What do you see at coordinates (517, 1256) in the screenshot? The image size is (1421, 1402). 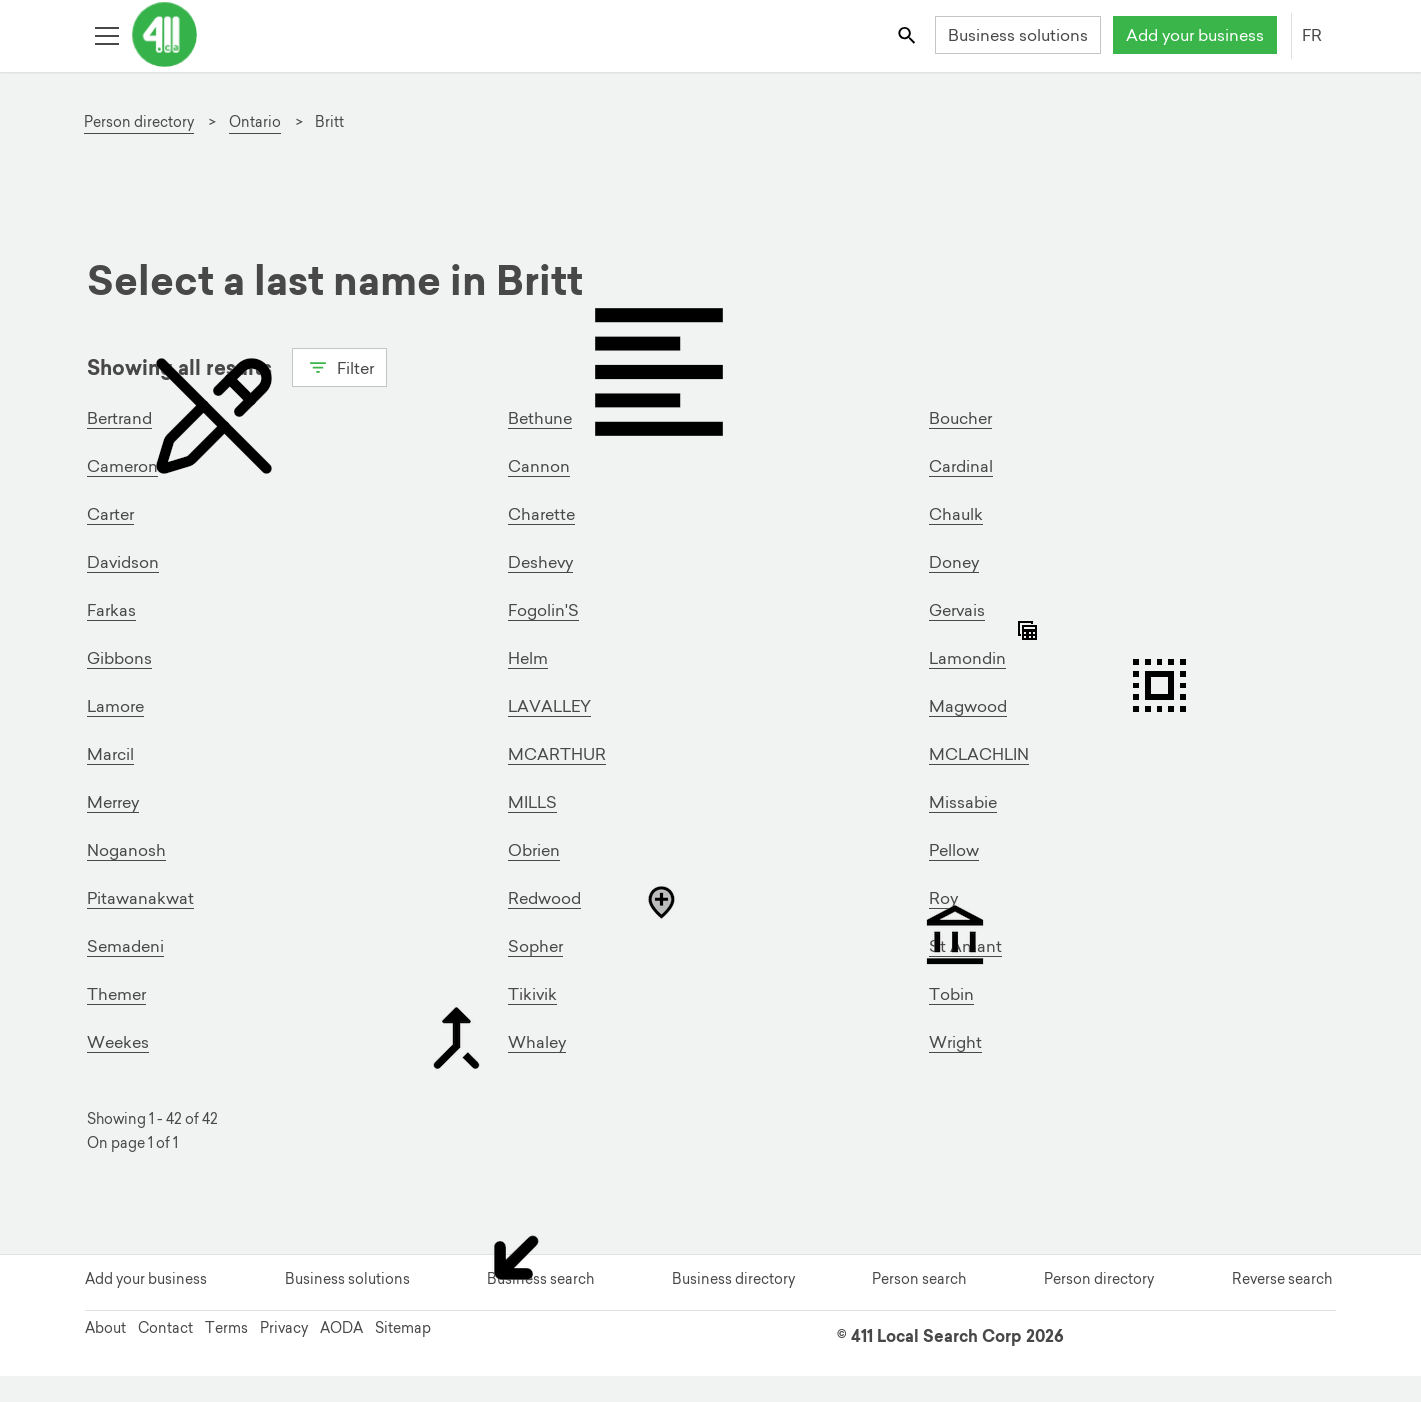 I see `access transit entry or exit points` at bounding box center [517, 1256].